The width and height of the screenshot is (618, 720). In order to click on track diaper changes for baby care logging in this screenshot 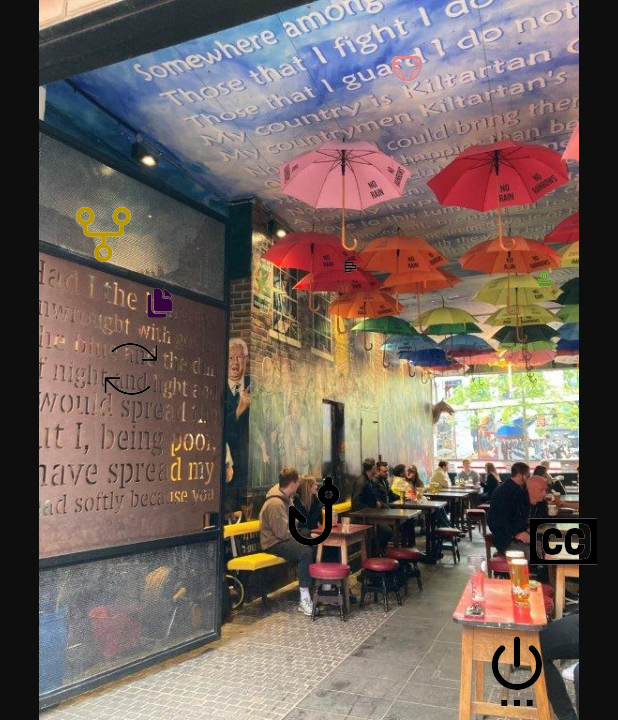, I will do `click(407, 68)`.